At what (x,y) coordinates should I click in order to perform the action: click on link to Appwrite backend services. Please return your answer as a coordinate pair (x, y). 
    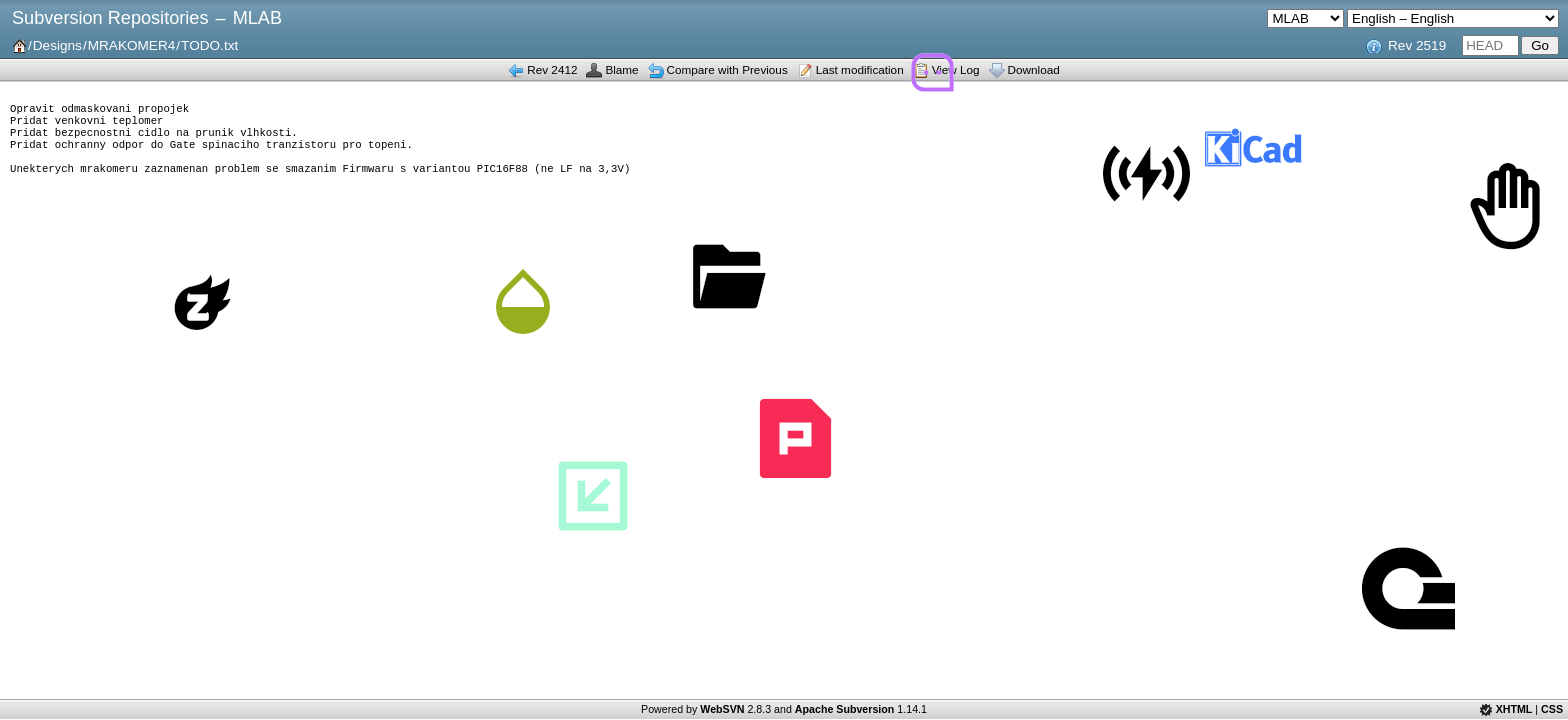
    Looking at the image, I should click on (1408, 588).